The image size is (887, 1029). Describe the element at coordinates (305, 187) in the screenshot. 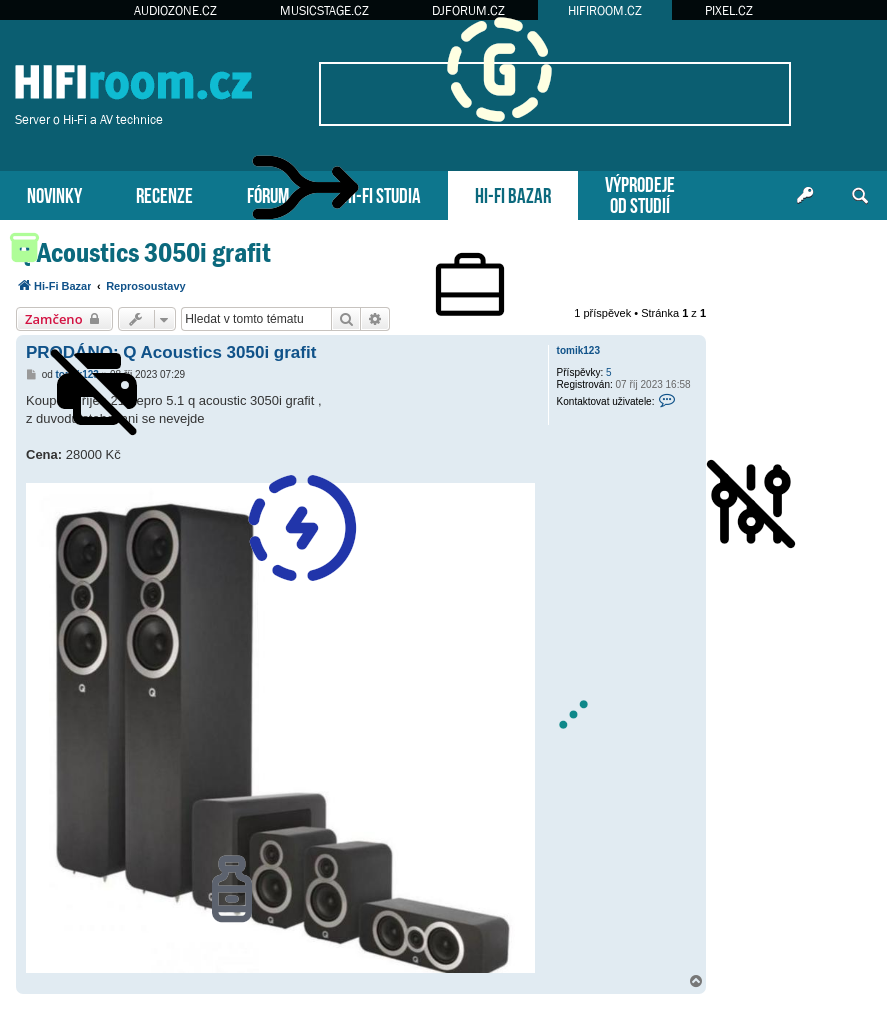

I see `merge or combine selected items` at that location.